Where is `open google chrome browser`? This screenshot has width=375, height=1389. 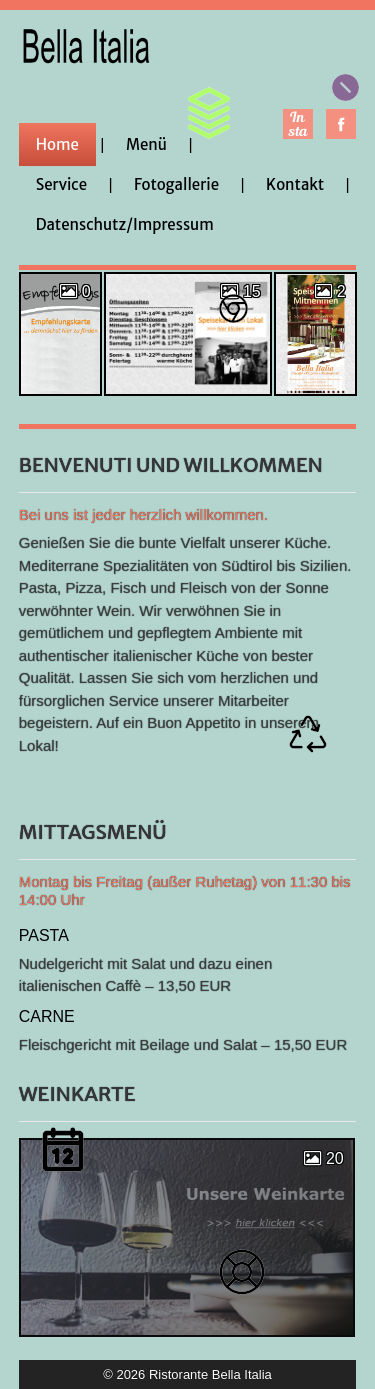 open google chrome browser is located at coordinates (233, 308).